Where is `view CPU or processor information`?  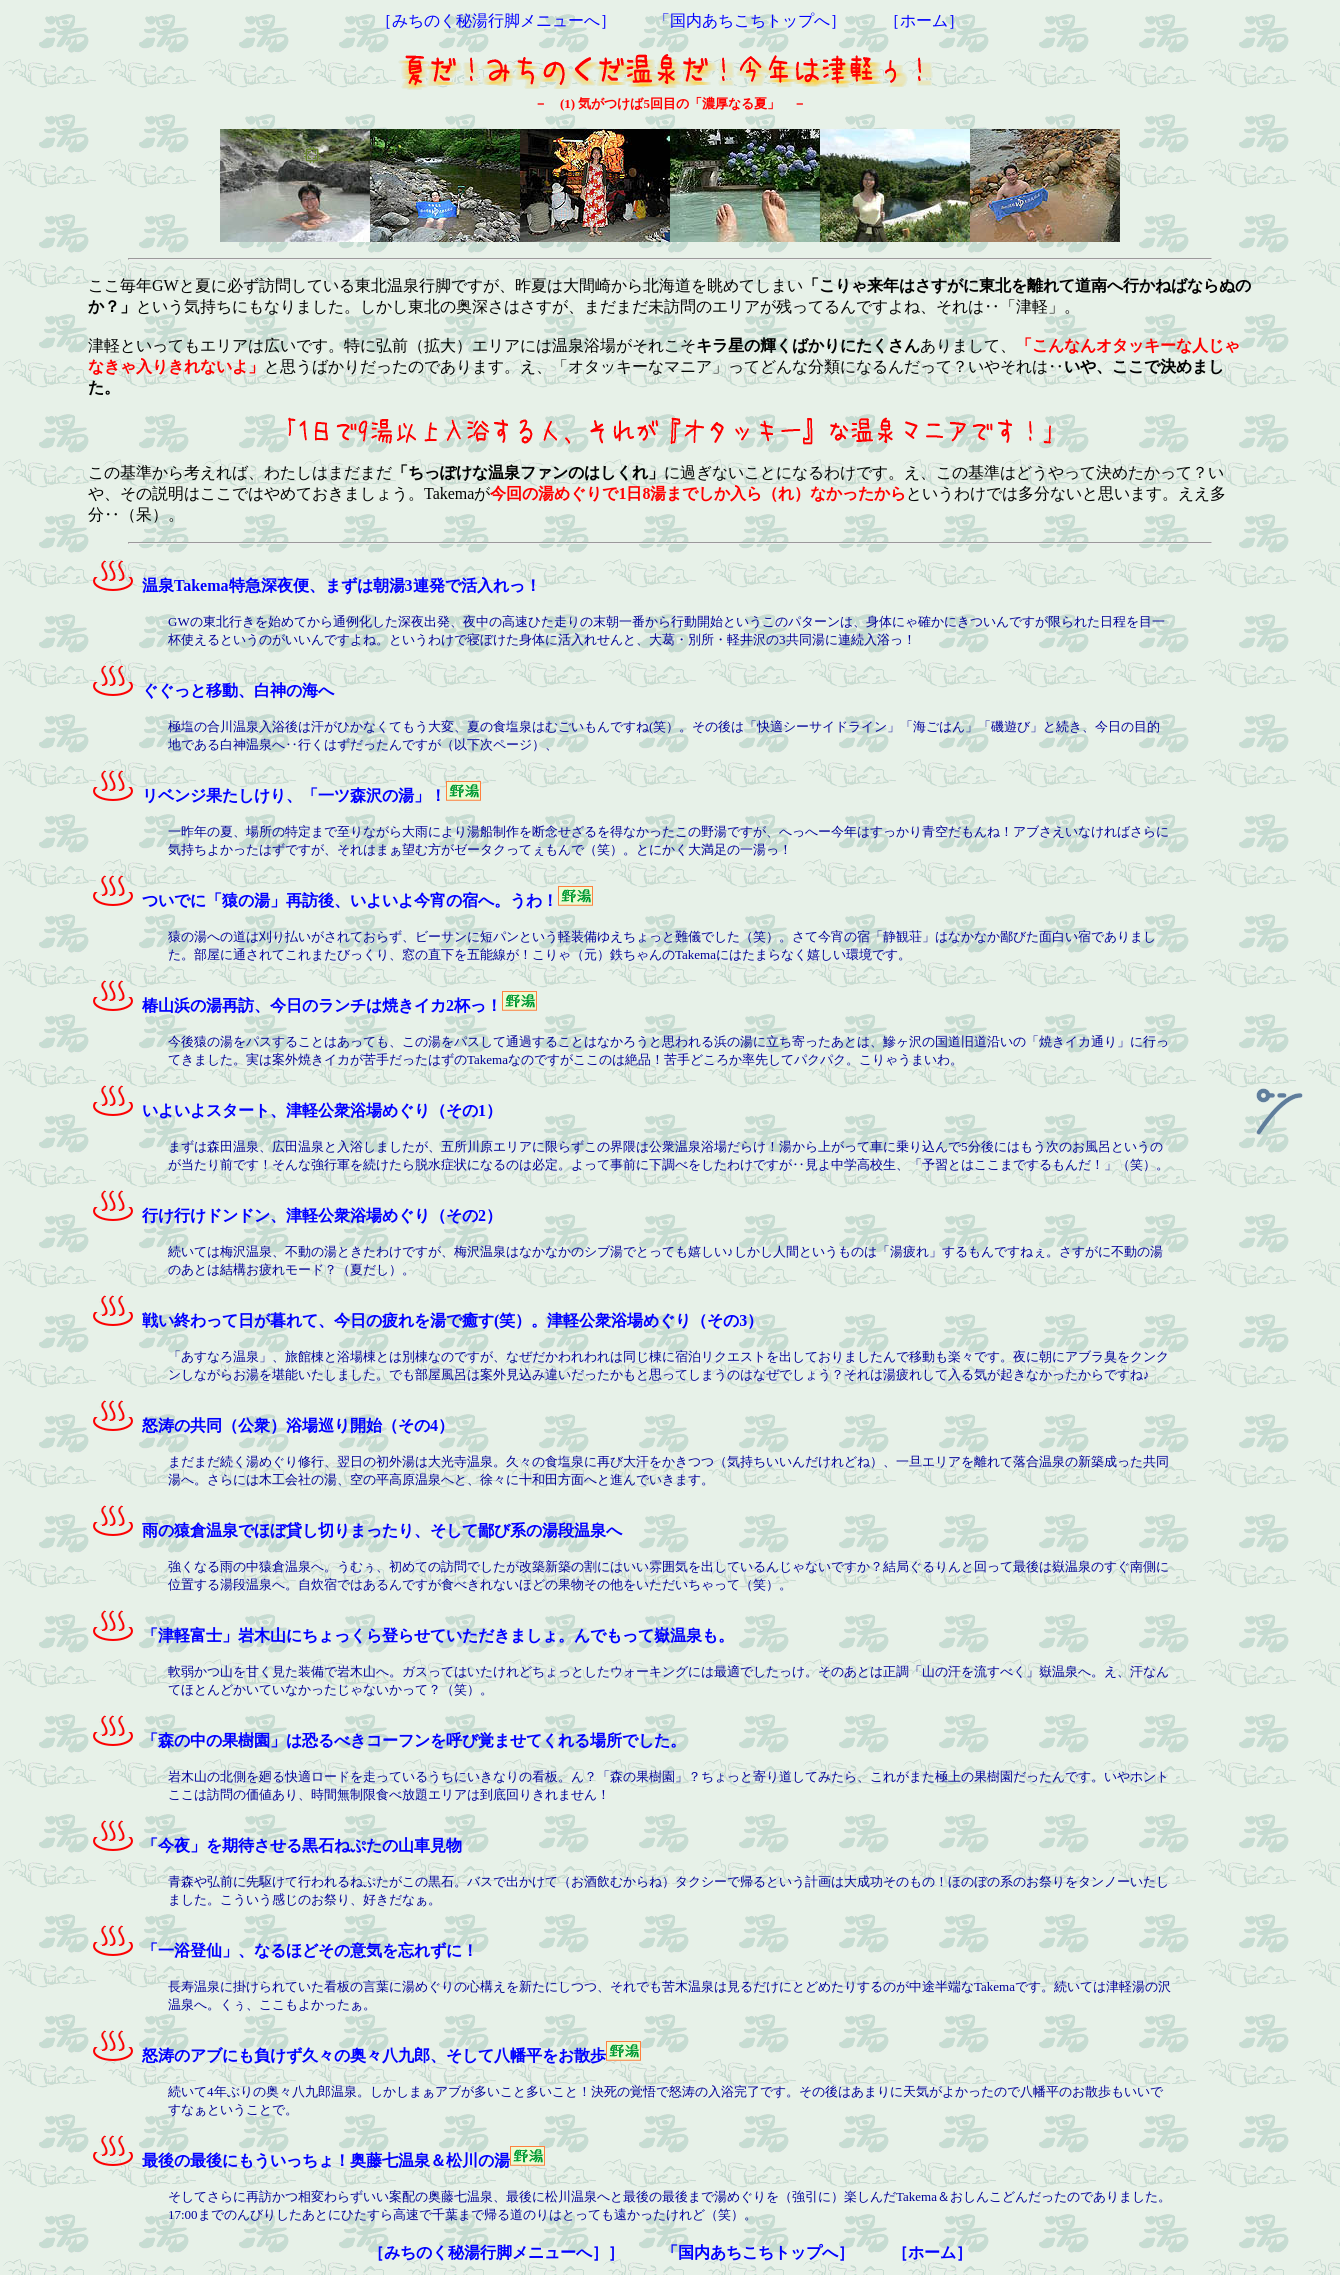 view CPU or processor information is located at coordinates (312, 155).